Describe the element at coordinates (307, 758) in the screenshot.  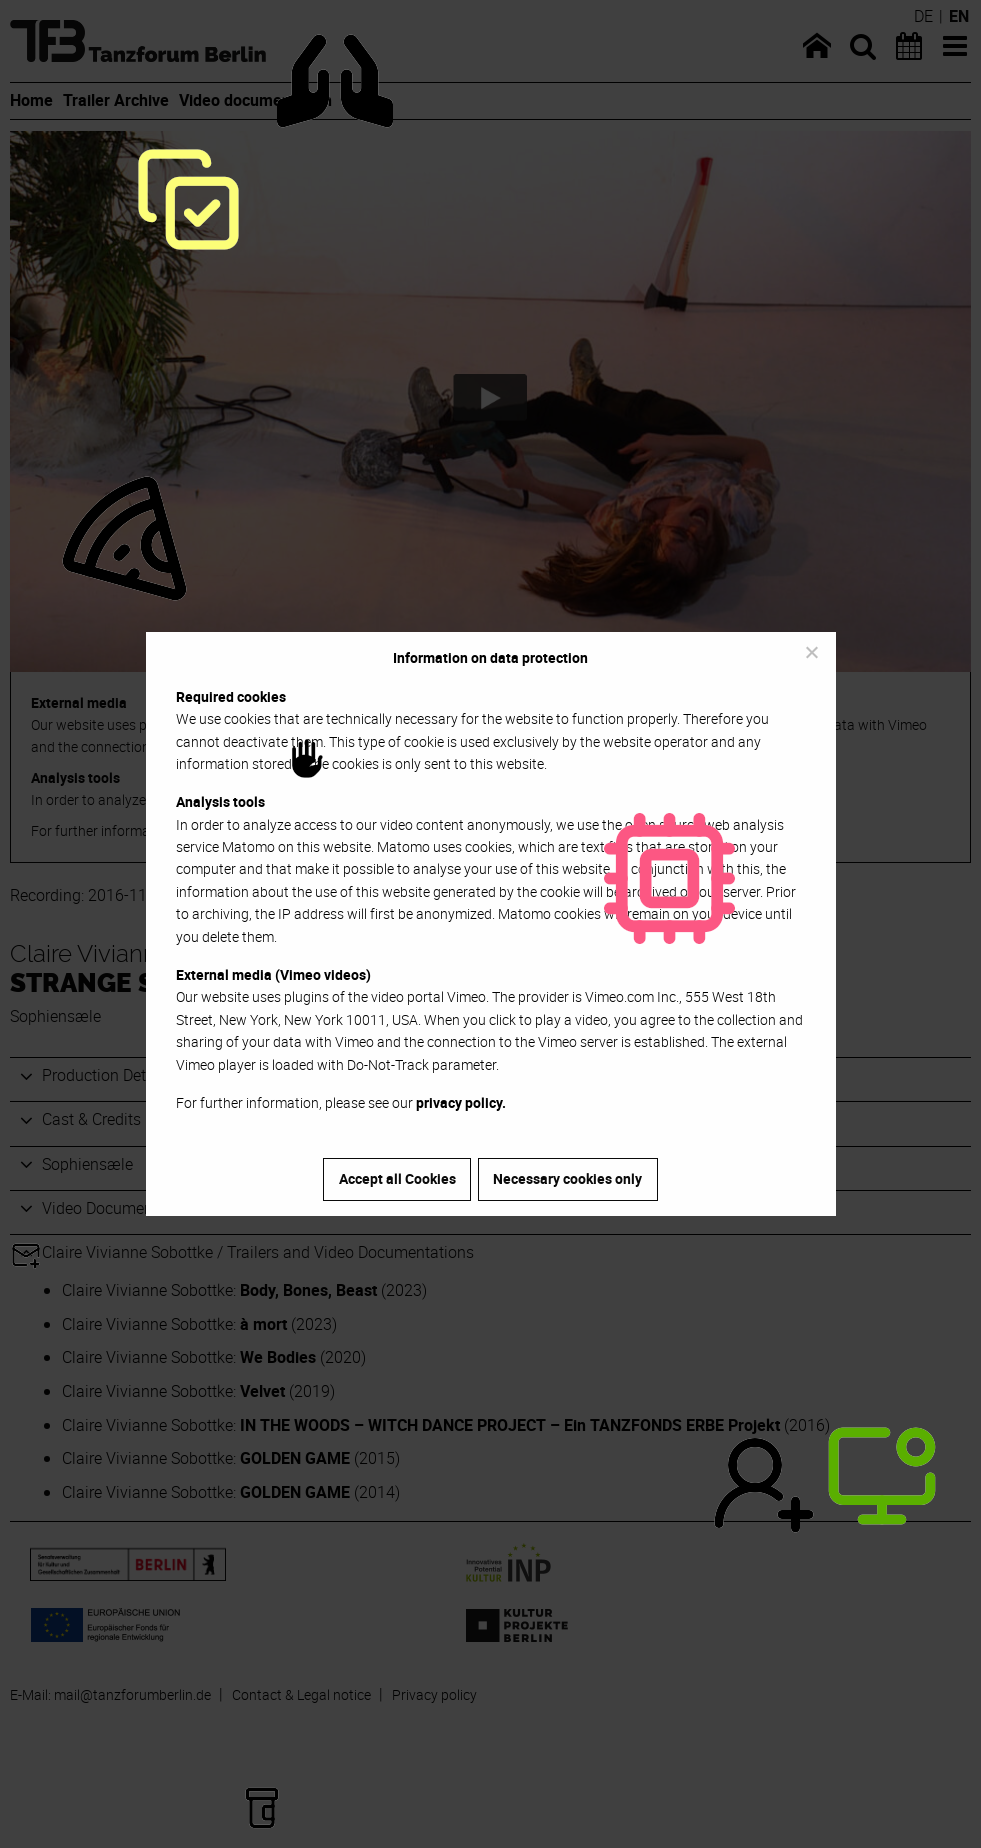
I see `stop or pause an action` at that location.